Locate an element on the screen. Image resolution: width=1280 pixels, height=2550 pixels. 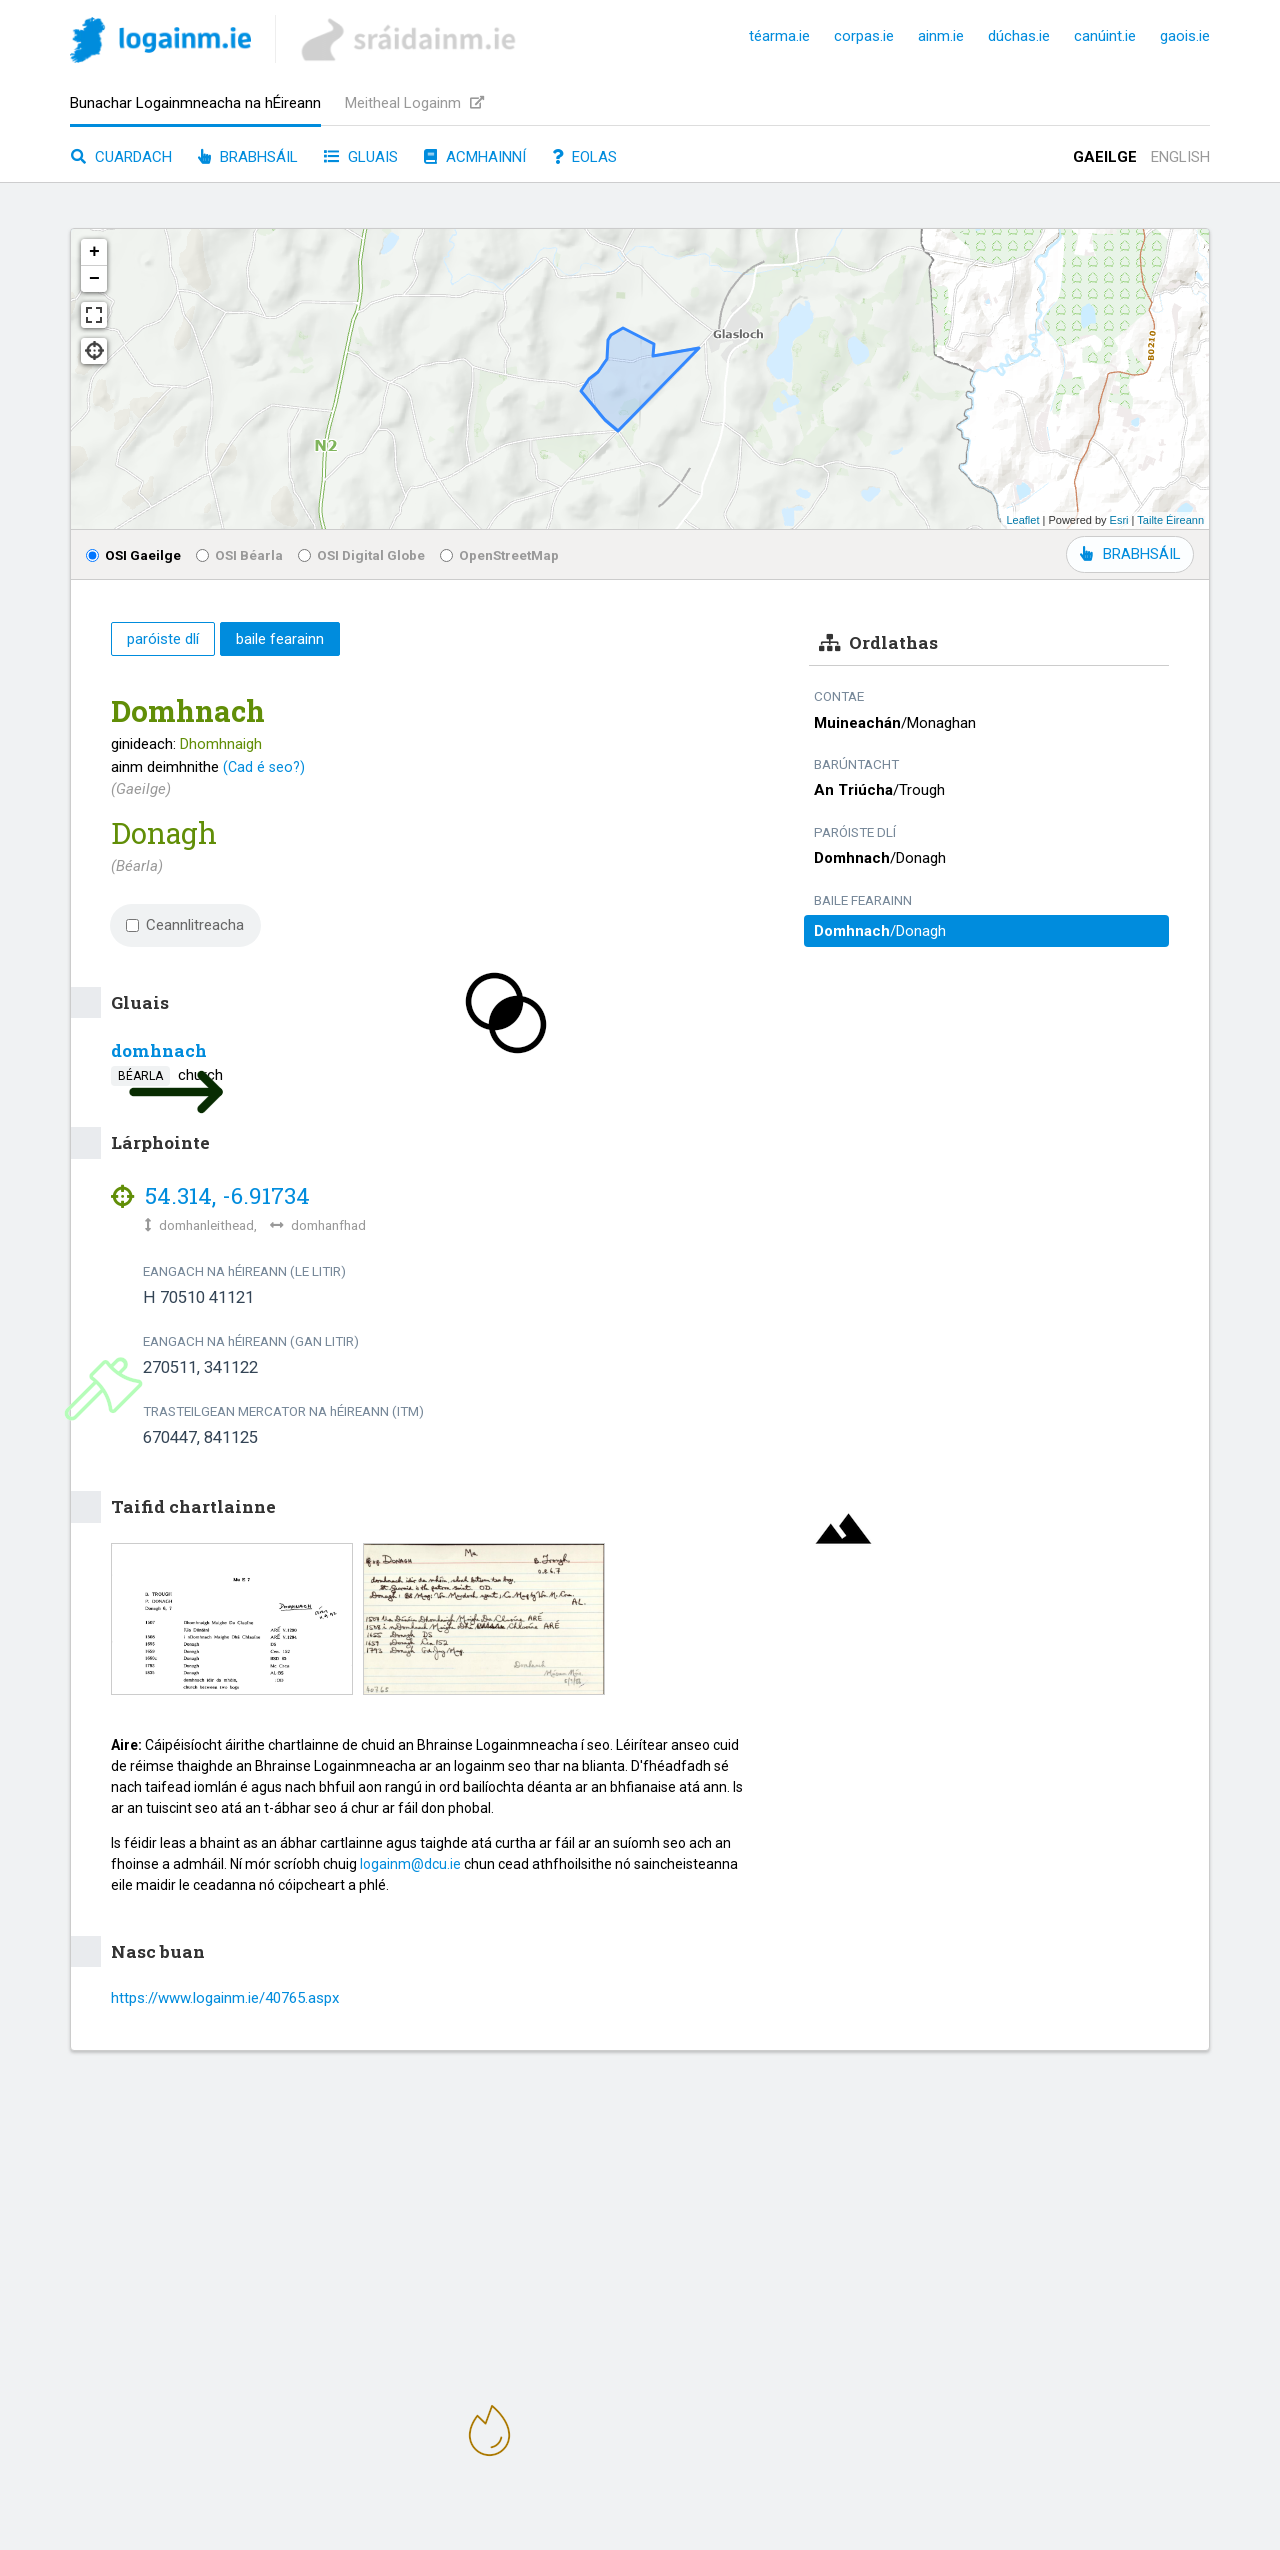
apply intersection operation to selected shapes is located at coordinates (506, 1013).